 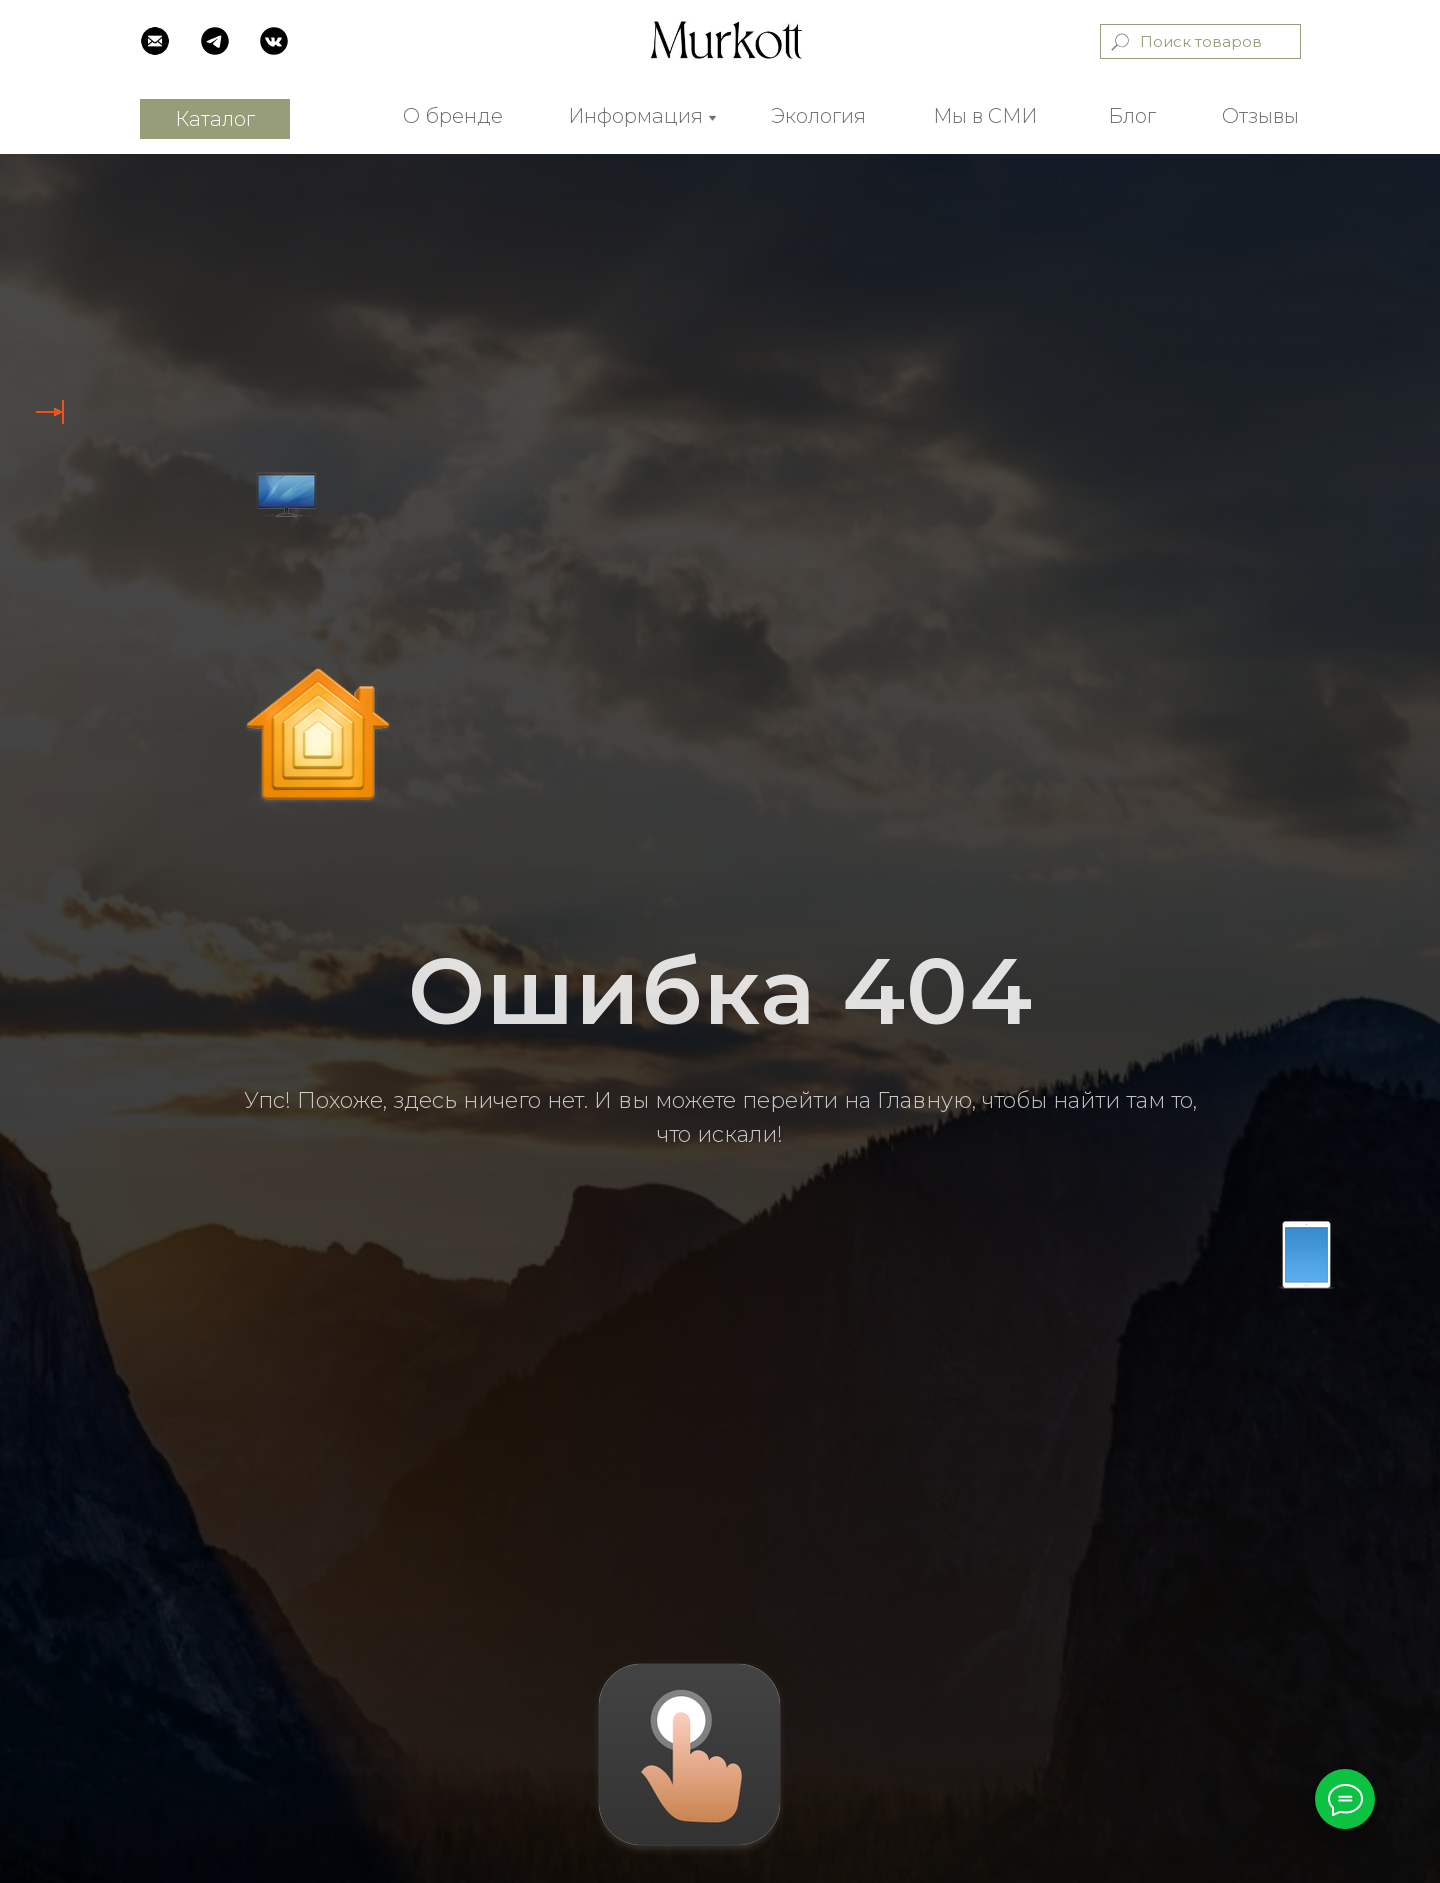 I want to click on go to the last item or page, so click(x=50, y=412).